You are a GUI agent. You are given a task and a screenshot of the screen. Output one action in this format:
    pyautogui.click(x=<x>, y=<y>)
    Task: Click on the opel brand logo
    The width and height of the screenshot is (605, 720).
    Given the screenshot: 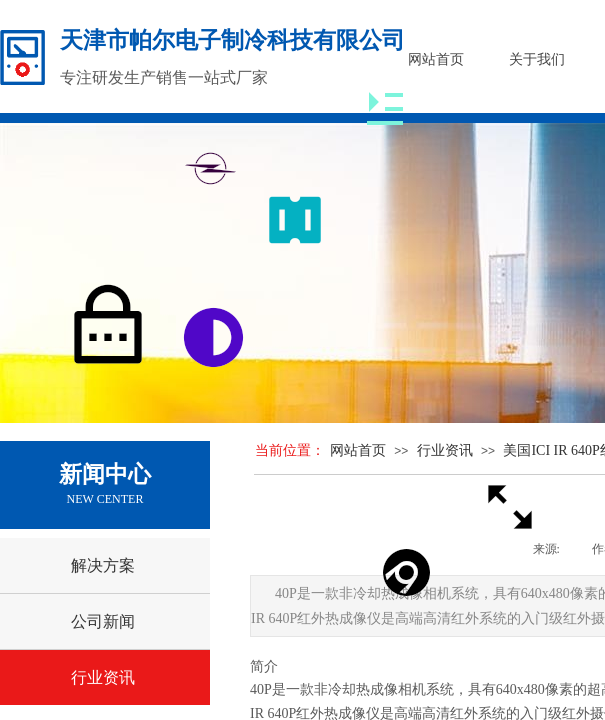 What is the action you would take?
    pyautogui.click(x=210, y=168)
    